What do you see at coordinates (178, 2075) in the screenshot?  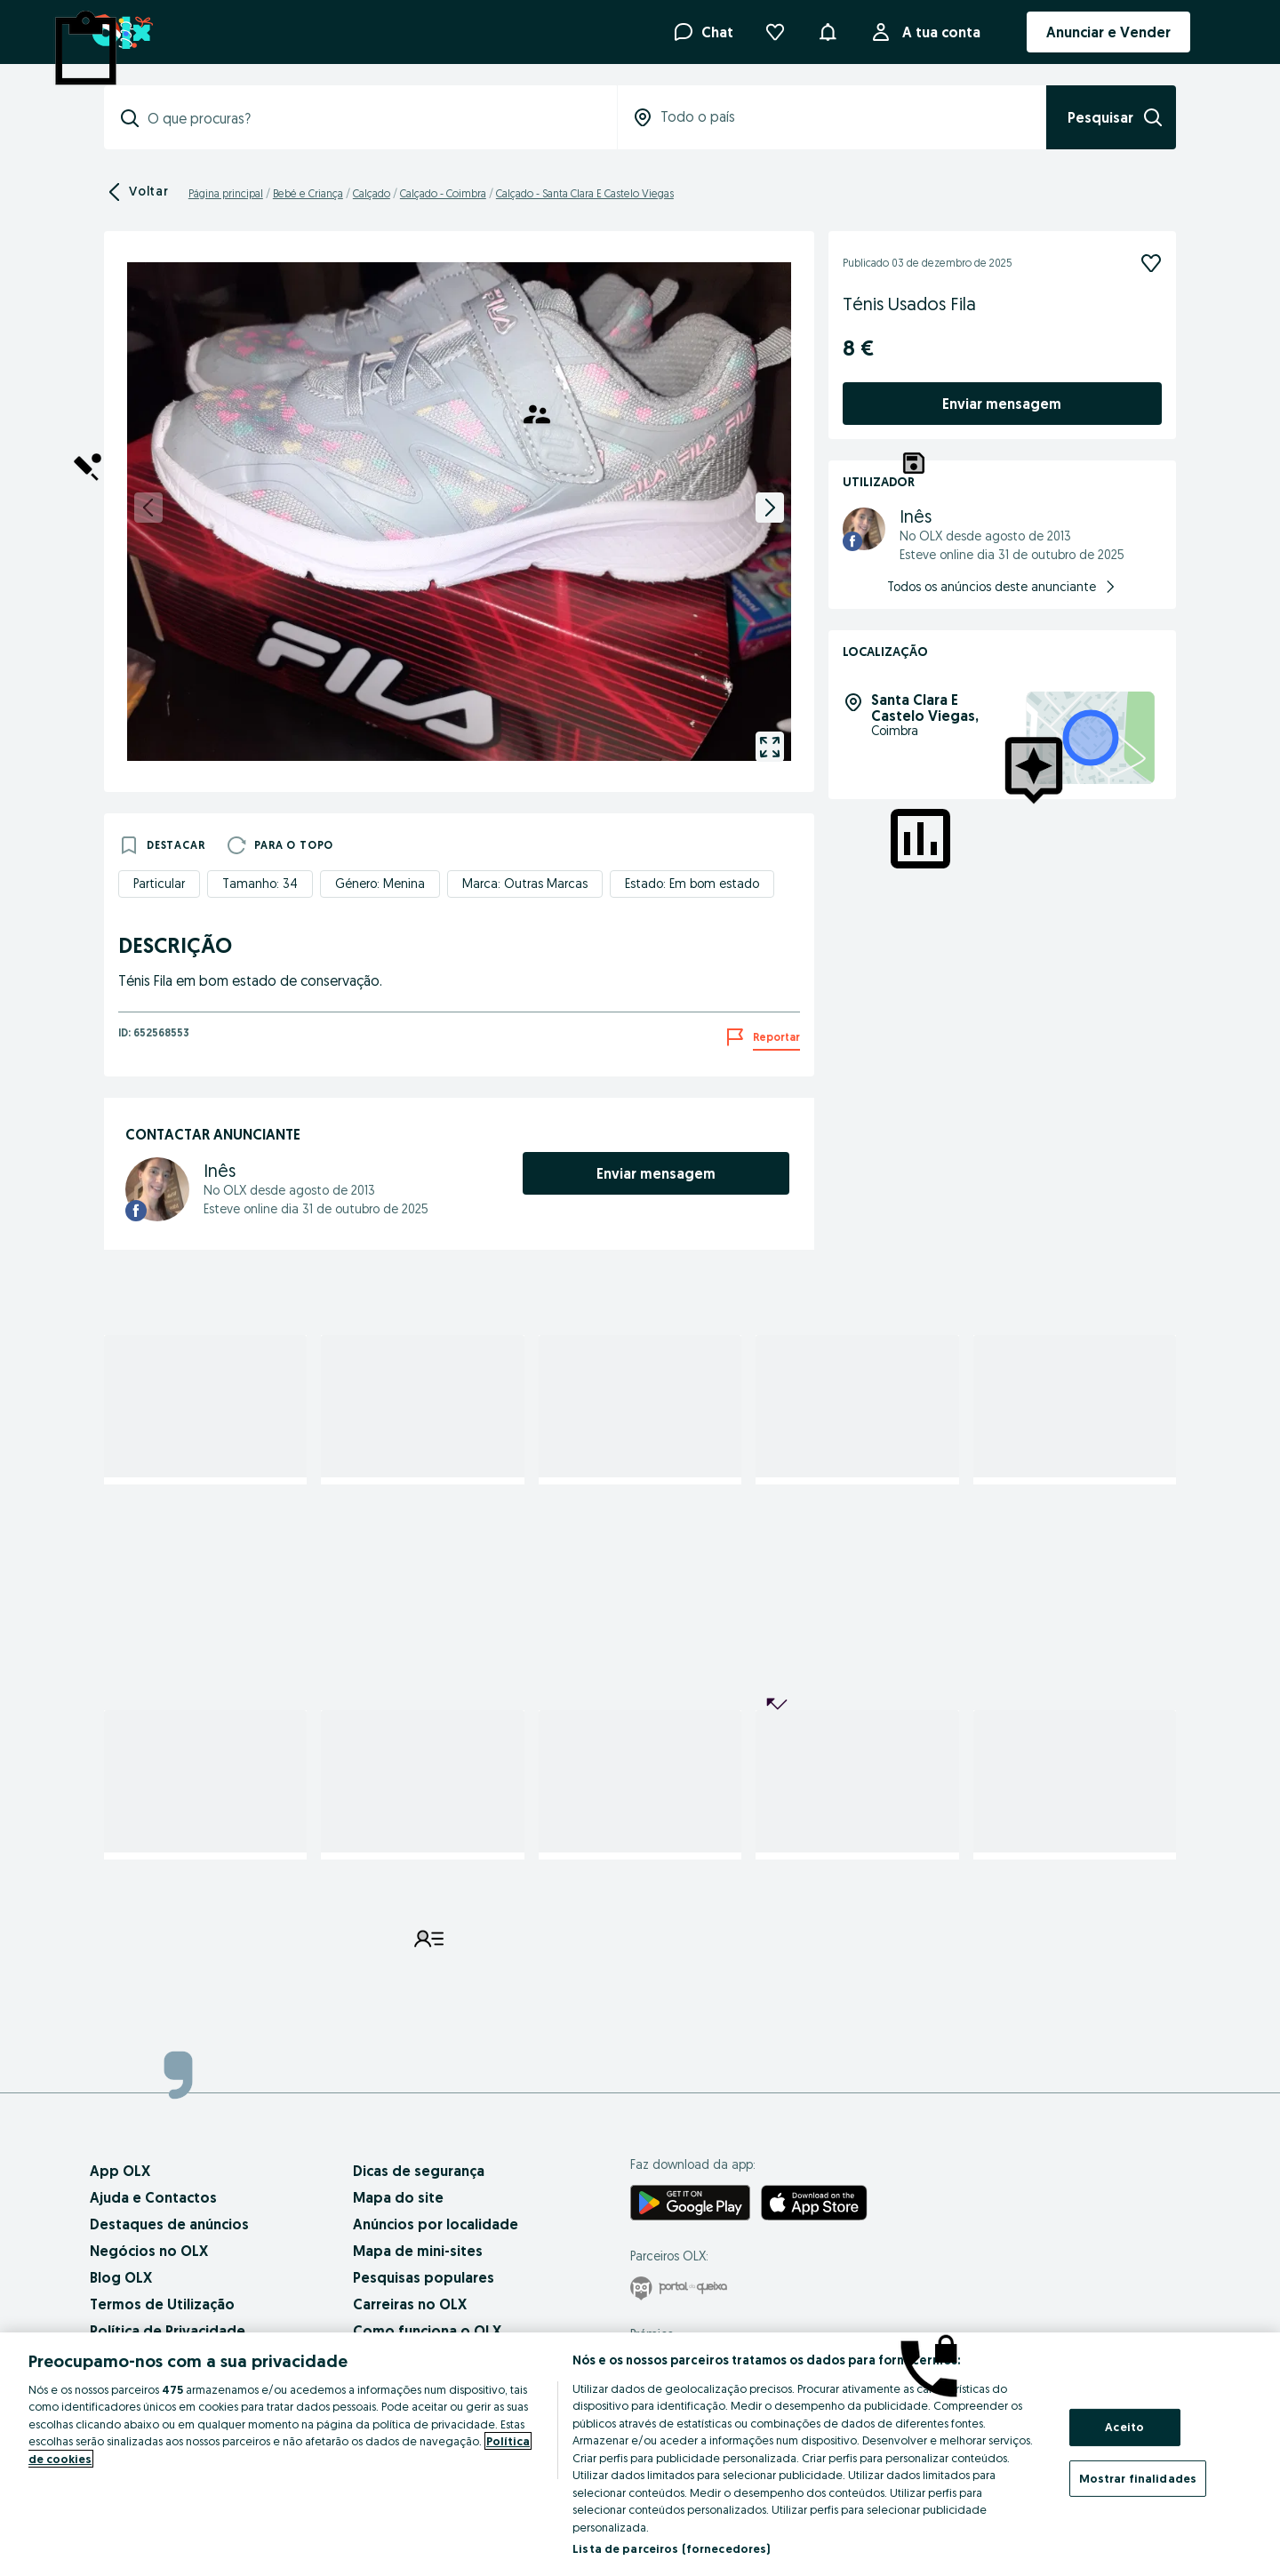 I see `insert closing single quotation mark` at bounding box center [178, 2075].